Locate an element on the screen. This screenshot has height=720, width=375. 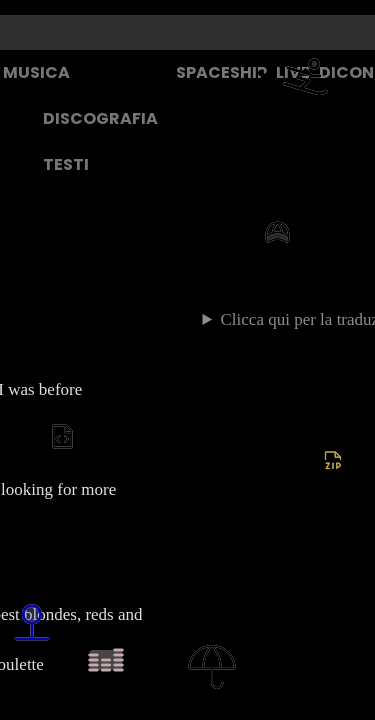
view weather protection or rain forecast is located at coordinates (212, 667).